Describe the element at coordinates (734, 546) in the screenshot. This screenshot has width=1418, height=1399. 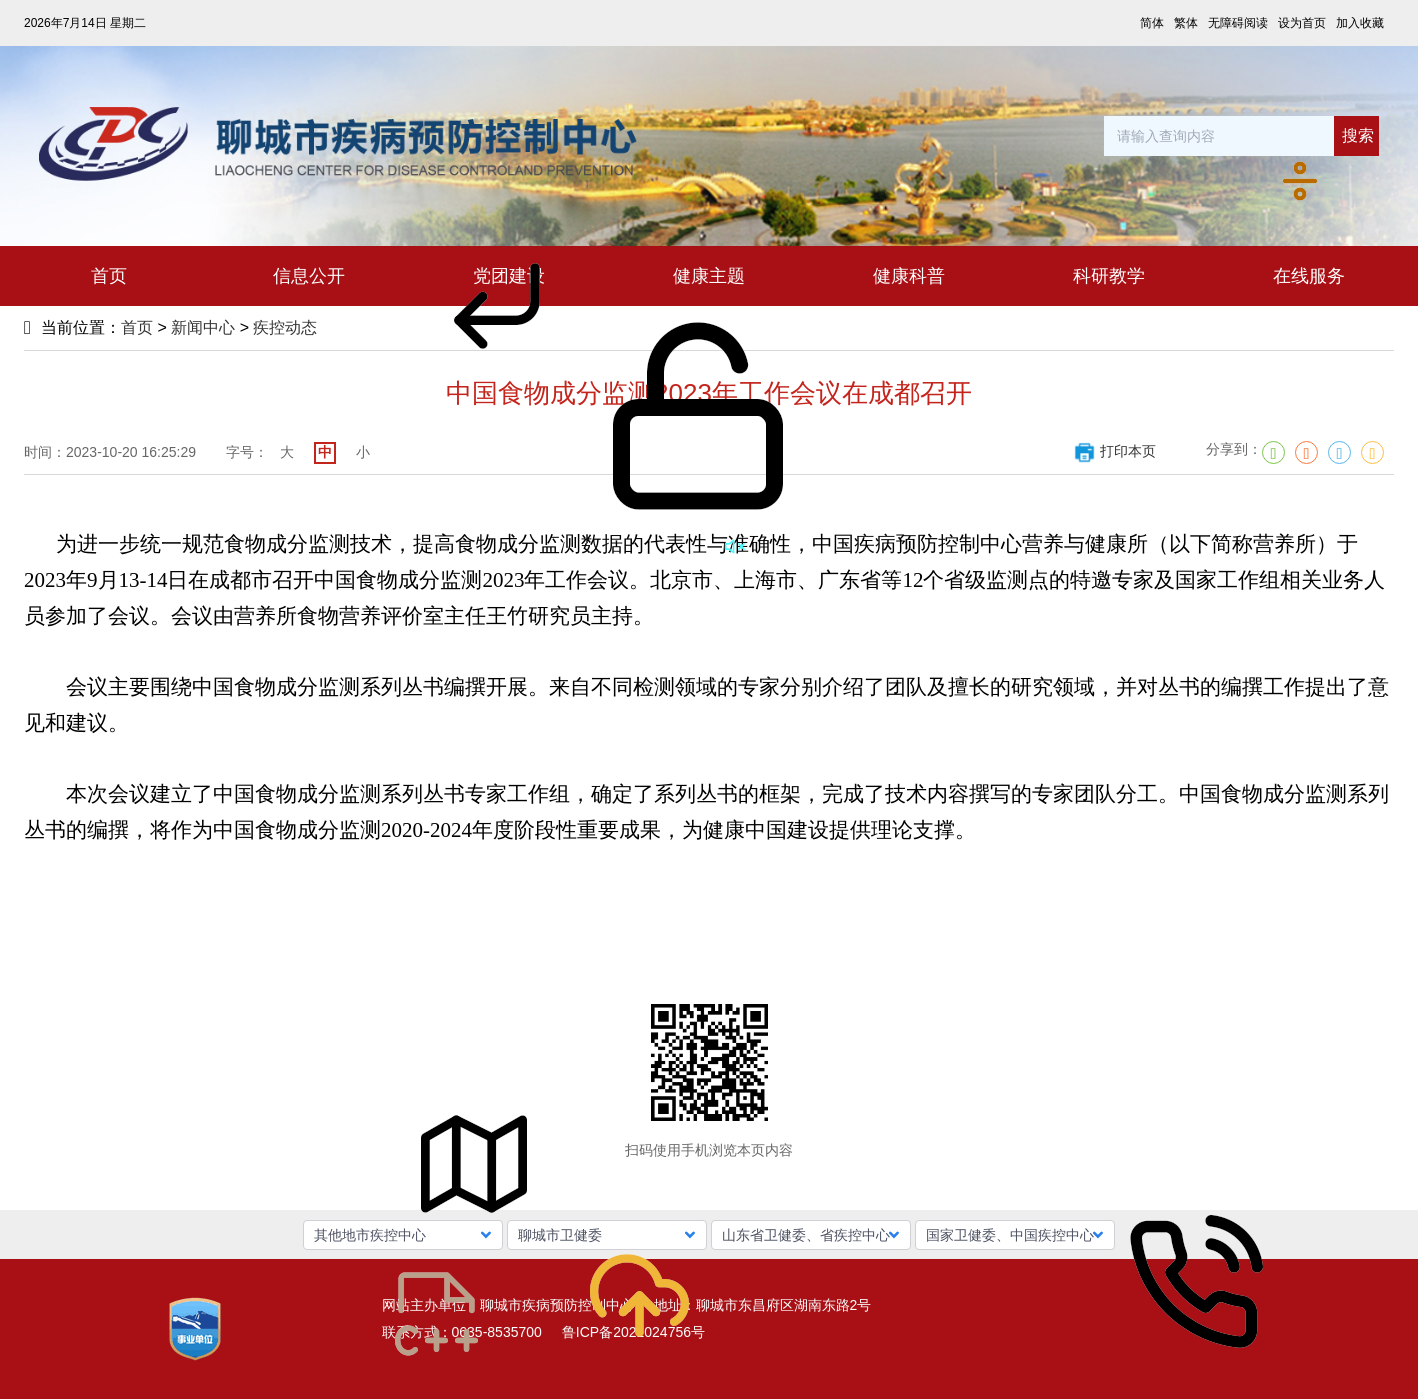
I see `mute audio or sound` at that location.